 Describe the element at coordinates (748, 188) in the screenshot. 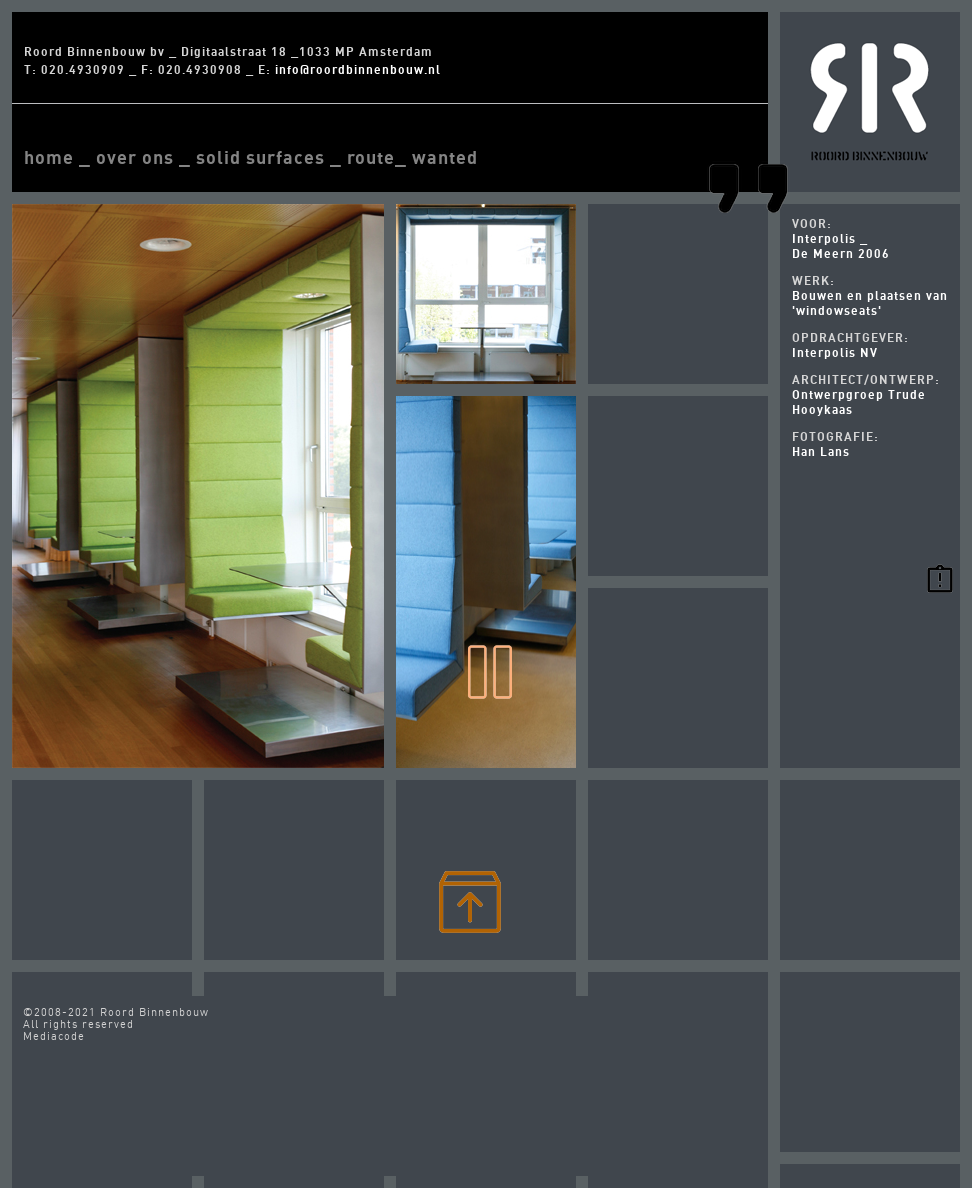

I see `insert a block quote` at that location.